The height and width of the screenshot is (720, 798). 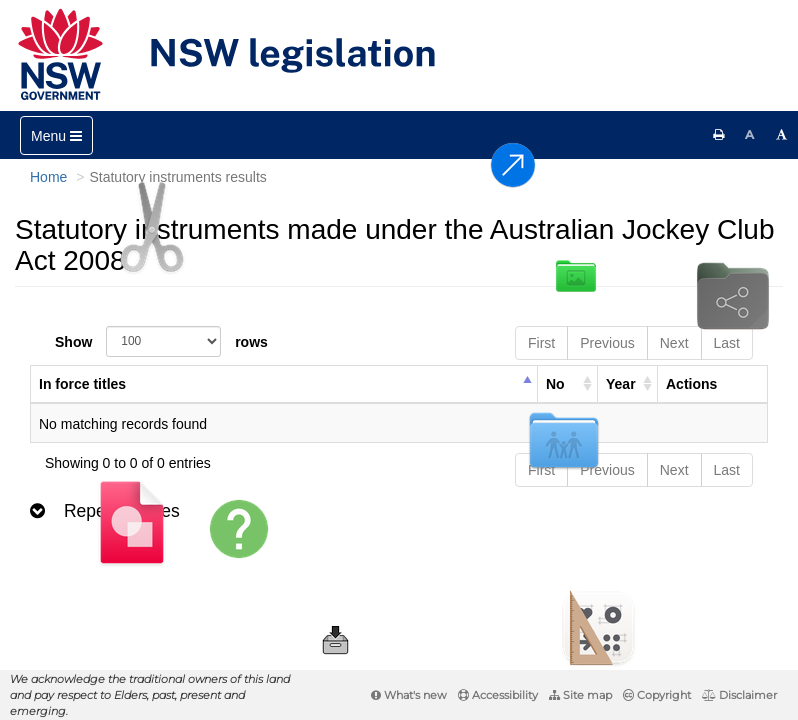 What do you see at coordinates (576, 276) in the screenshot?
I see `open your images folder` at bounding box center [576, 276].